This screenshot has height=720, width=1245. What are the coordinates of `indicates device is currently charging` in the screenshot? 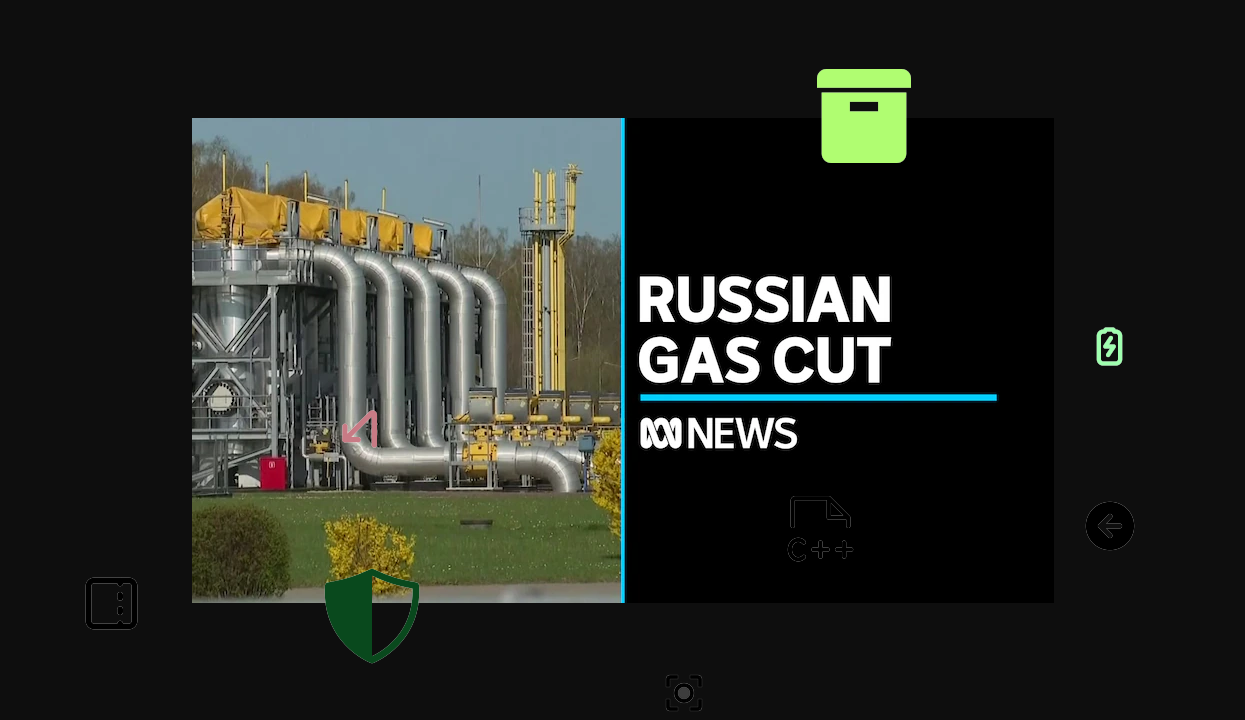 It's located at (1109, 346).